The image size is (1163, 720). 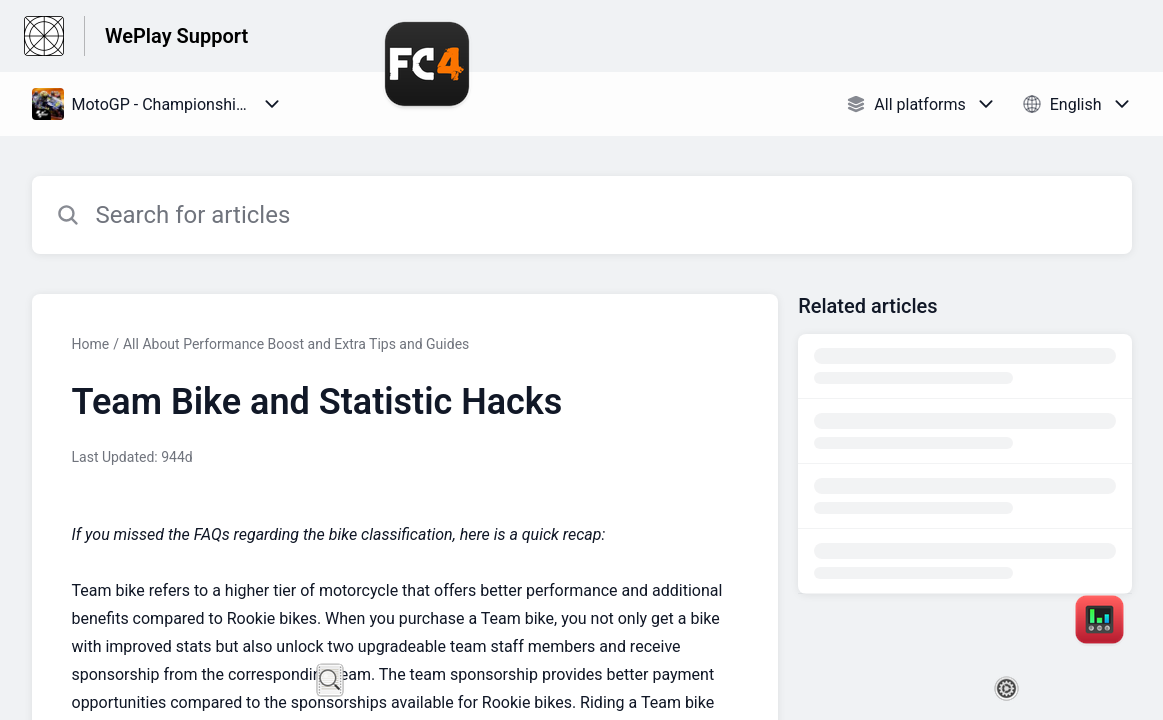 I want to click on open carla audio plugin host, so click(x=1099, y=619).